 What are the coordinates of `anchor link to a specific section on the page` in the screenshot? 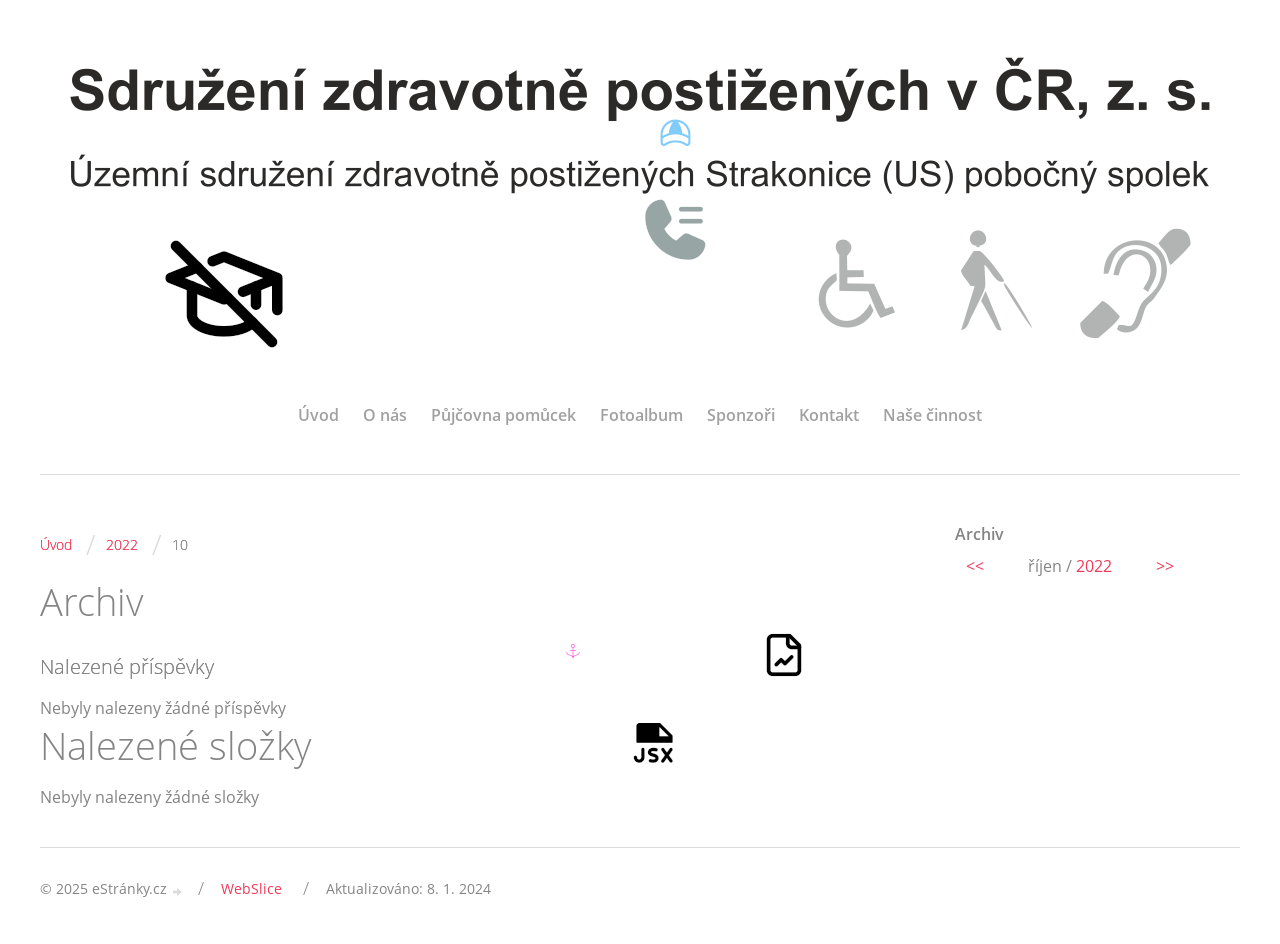 It's located at (573, 651).